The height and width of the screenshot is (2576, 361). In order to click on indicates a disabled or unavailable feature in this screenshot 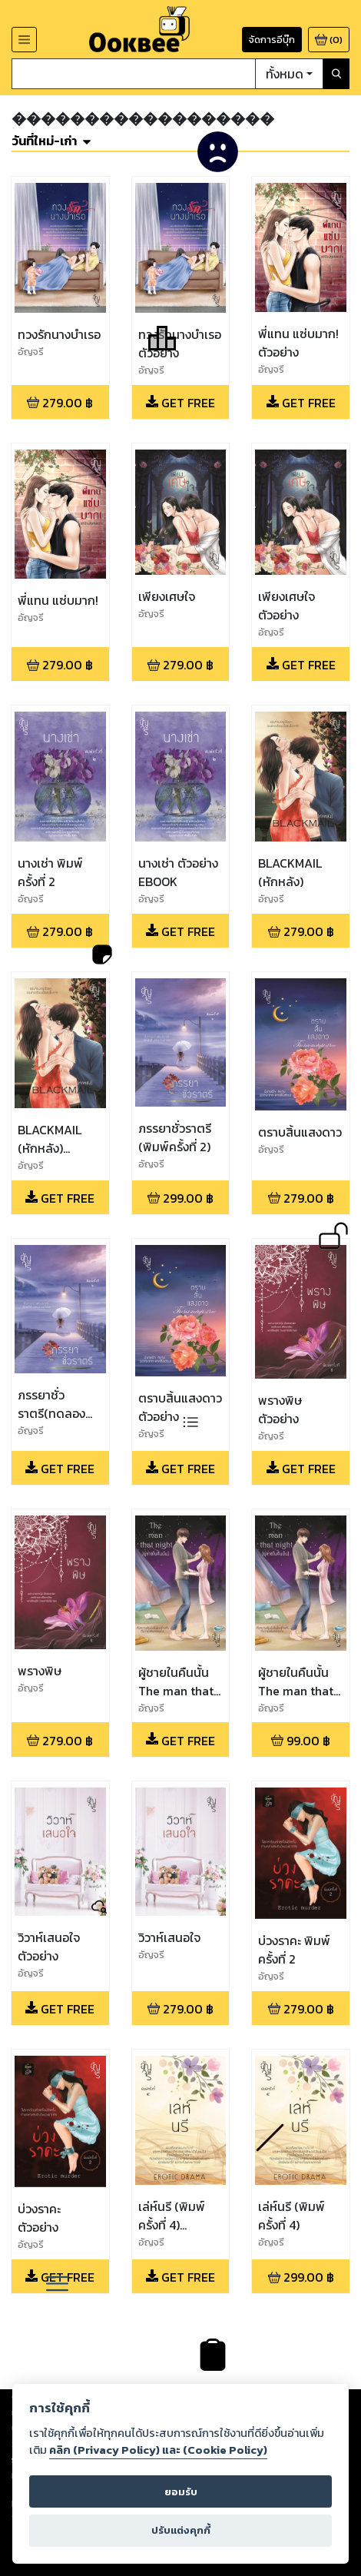, I will do `click(270, 2137)`.